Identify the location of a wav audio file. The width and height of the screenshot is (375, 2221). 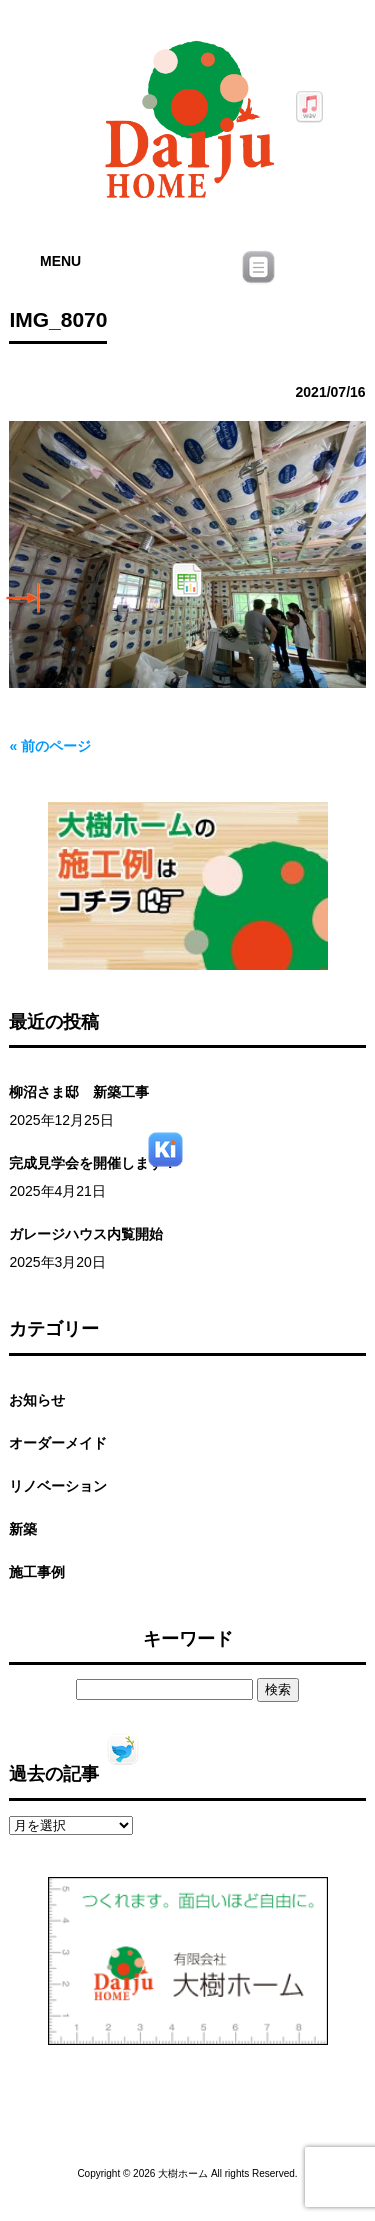
(309, 106).